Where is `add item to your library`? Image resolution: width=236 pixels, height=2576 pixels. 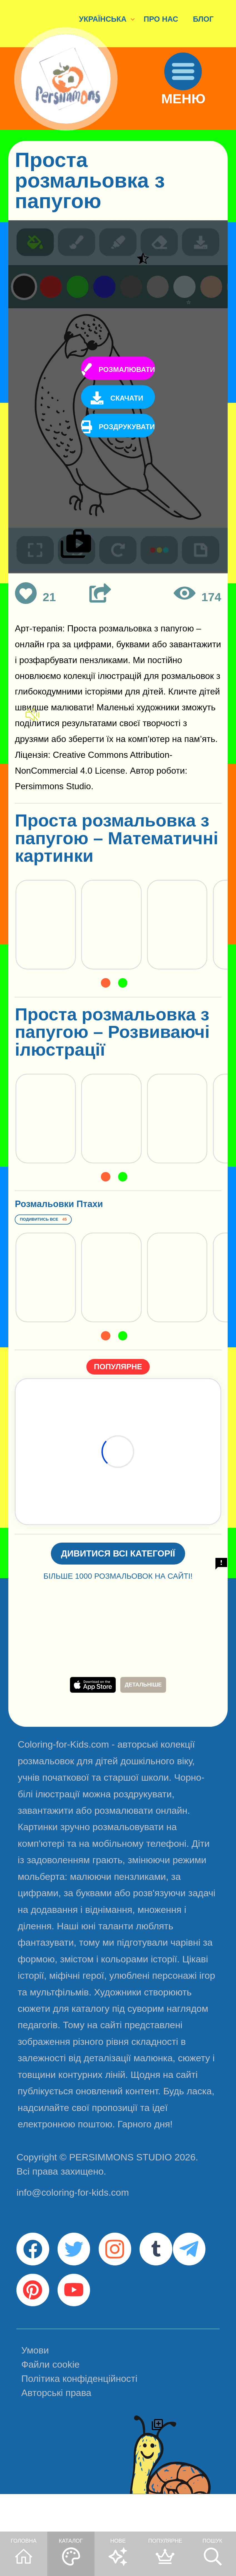 add item to your library is located at coordinates (157, 2425).